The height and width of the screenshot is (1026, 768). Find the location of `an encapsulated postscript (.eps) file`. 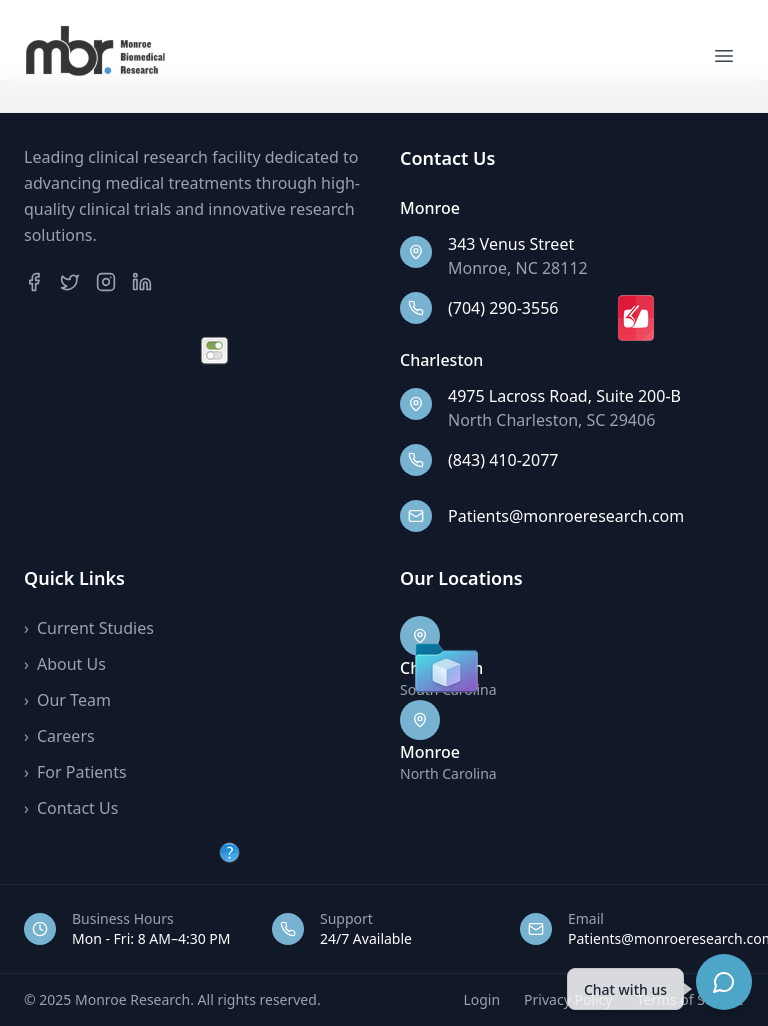

an encapsulated postscript (.eps) file is located at coordinates (636, 318).